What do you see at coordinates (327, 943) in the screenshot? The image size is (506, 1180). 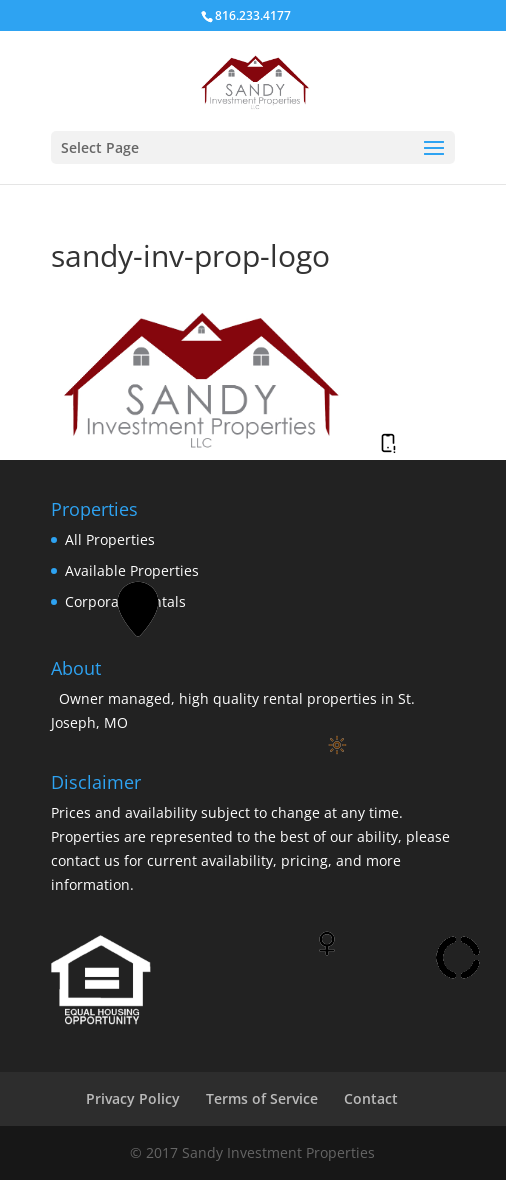 I see `select femme gender identity` at bounding box center [327, 943].